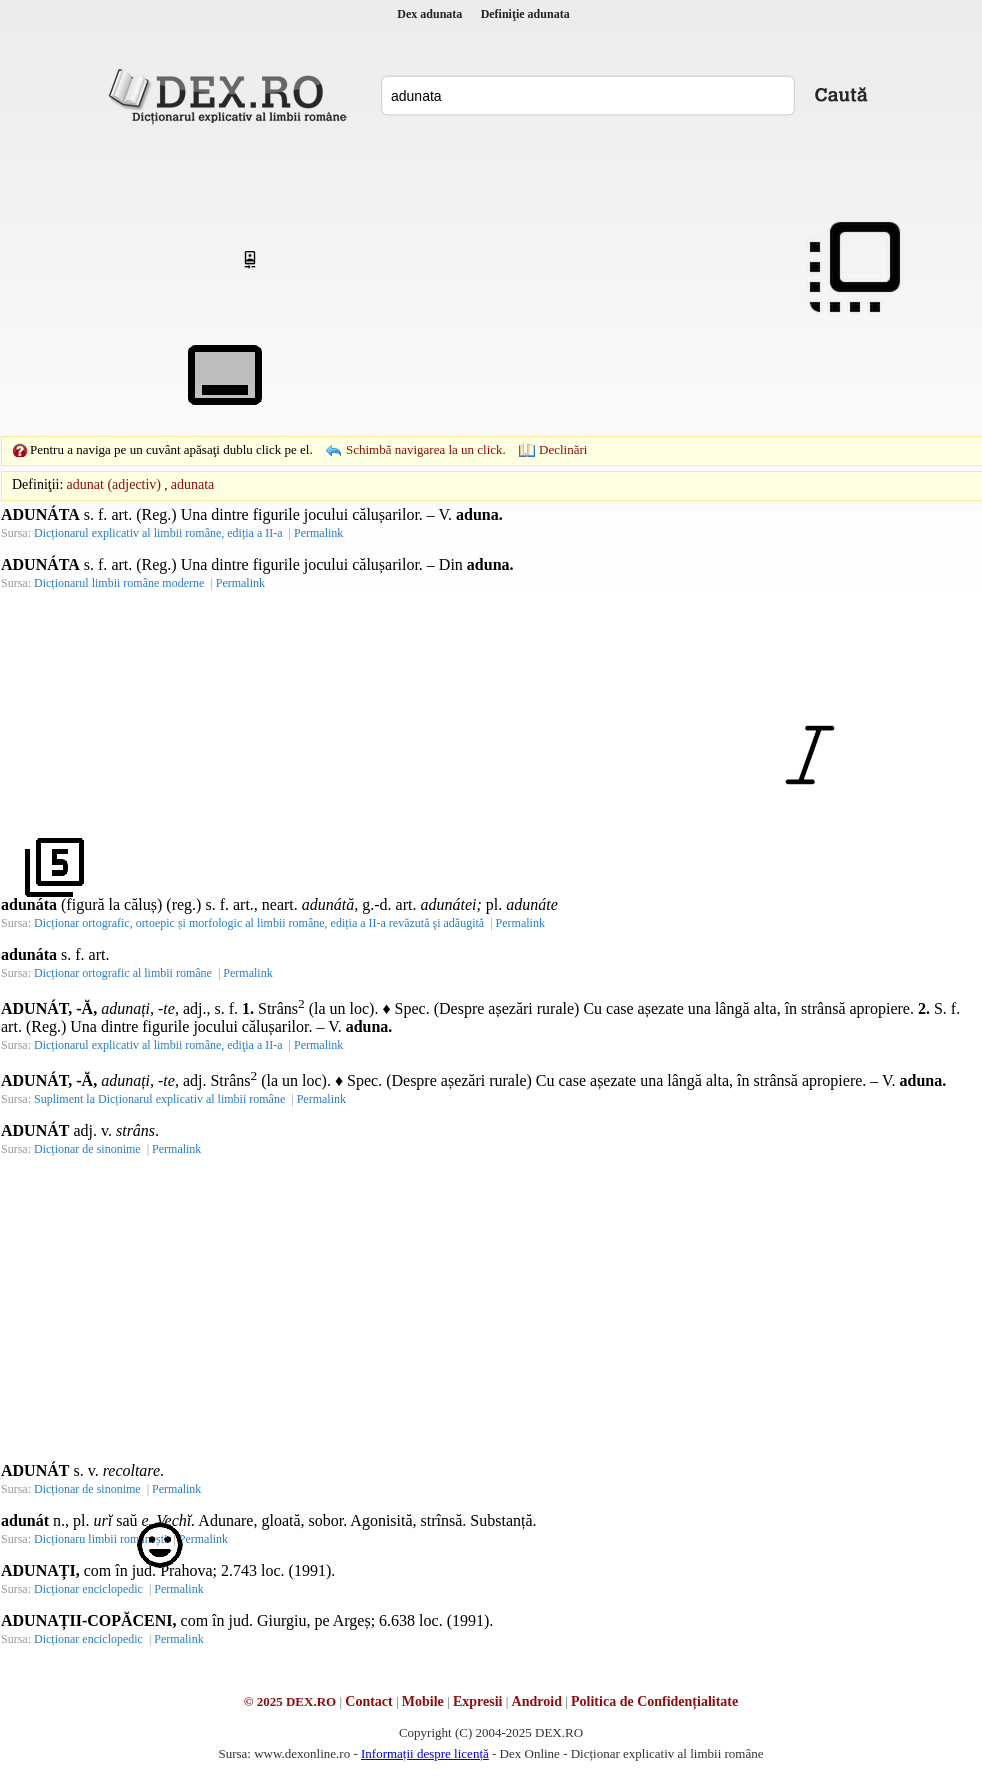 The image size is (982, 1778). Describe the element at coordinates (855, 267) in the screenshot. I see `bring selected element to front of layer stack` at that location.